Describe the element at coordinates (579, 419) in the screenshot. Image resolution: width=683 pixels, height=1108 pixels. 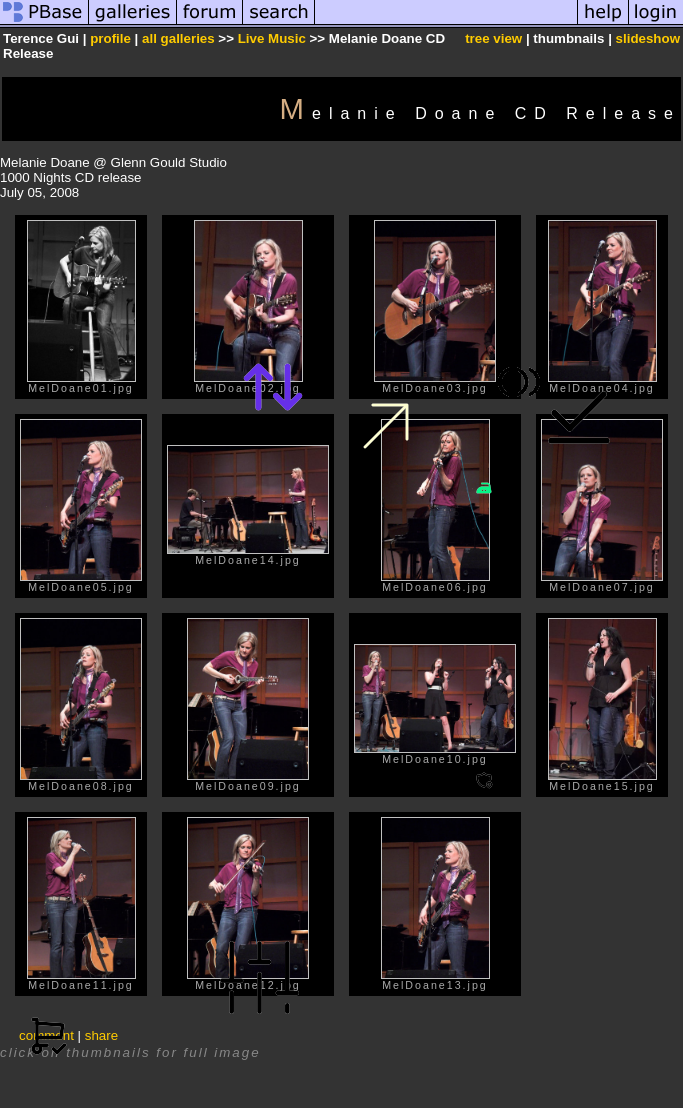
I see `confirm or submit an action` at that location.